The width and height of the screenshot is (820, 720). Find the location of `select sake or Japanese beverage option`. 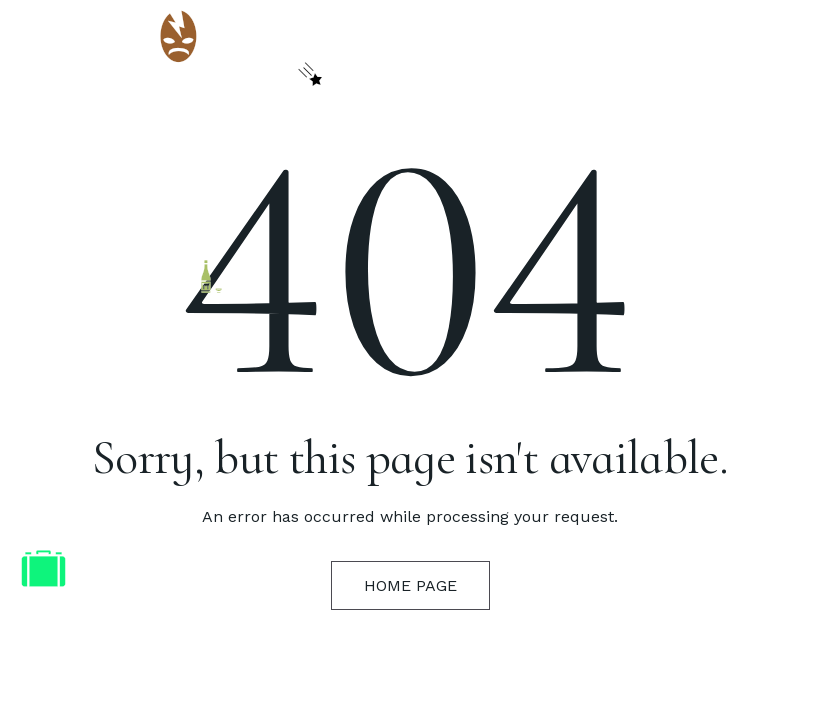

select sake or Japanese beverage option is located at coordinates (211, 276).